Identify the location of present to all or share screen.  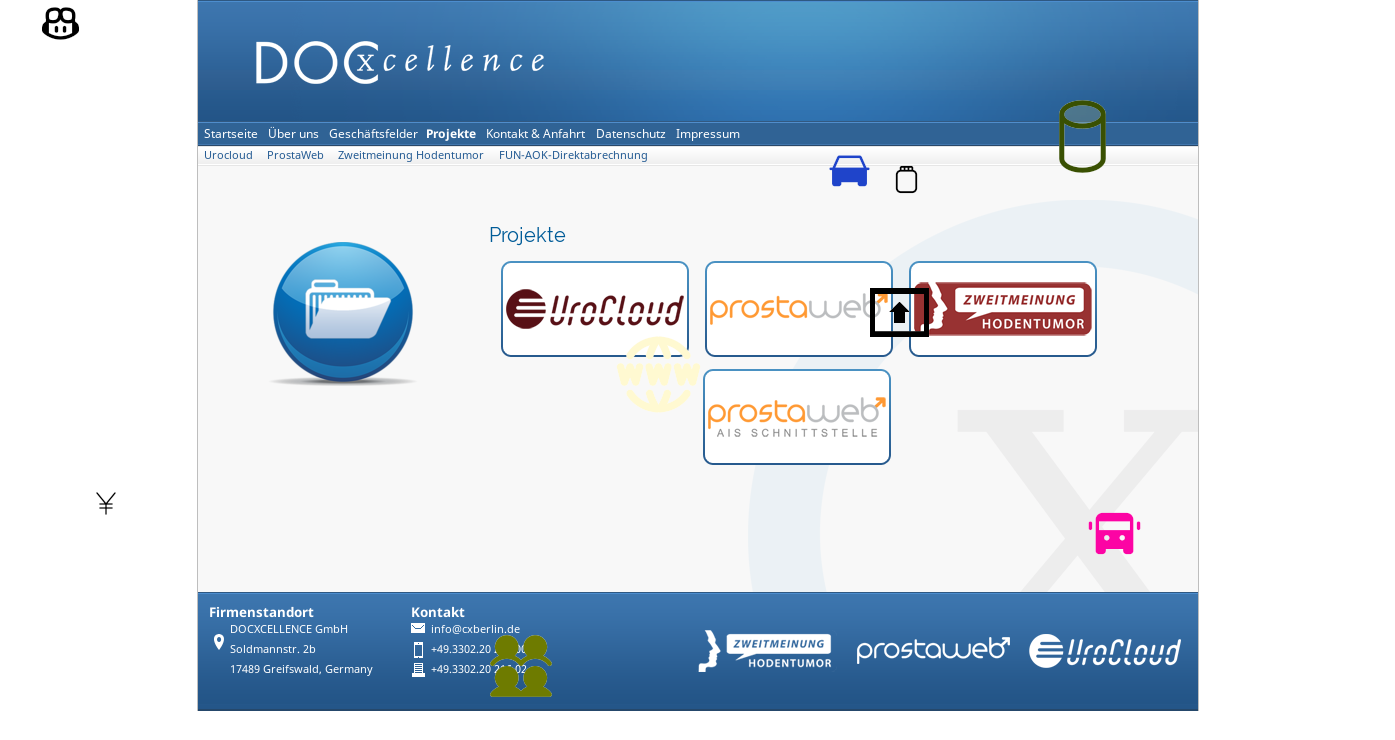
(899, 312).